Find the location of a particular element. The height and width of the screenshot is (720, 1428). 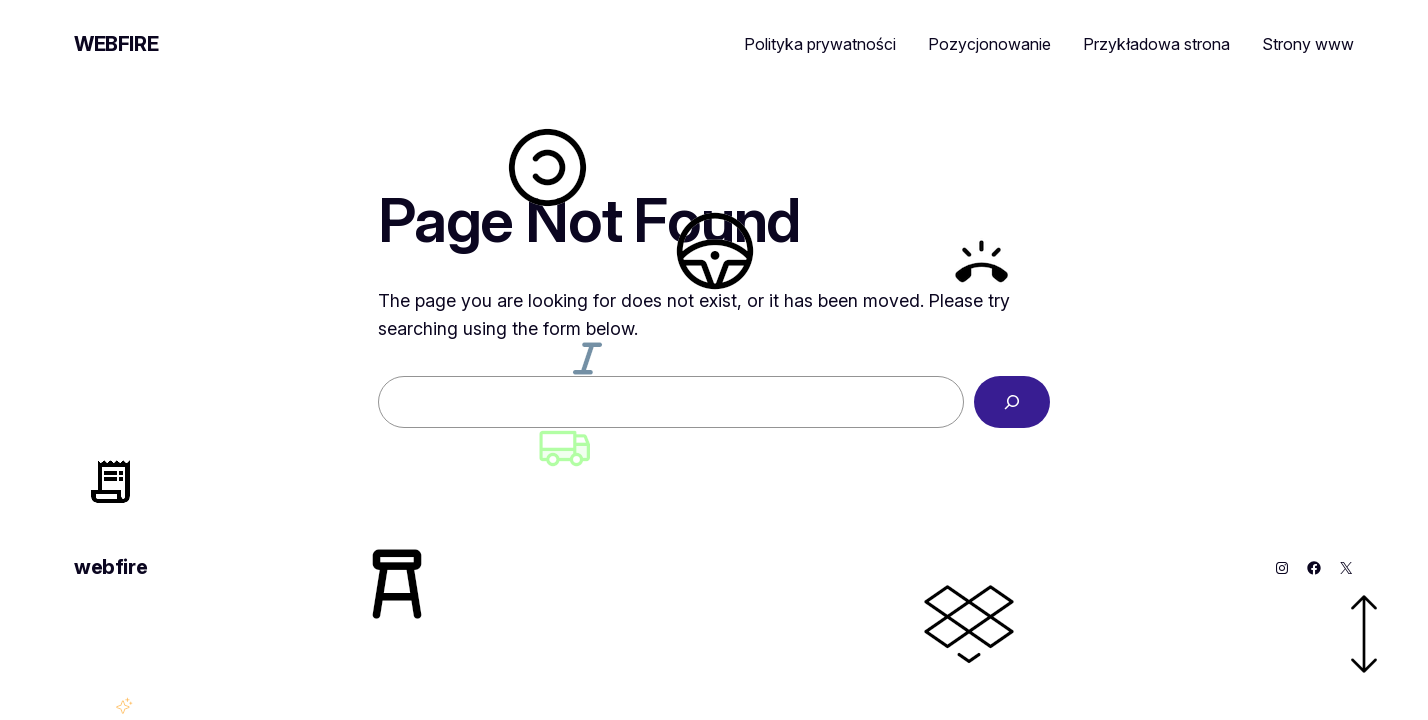

apply italic formatting to selected text is located at coordinates (587, 358).